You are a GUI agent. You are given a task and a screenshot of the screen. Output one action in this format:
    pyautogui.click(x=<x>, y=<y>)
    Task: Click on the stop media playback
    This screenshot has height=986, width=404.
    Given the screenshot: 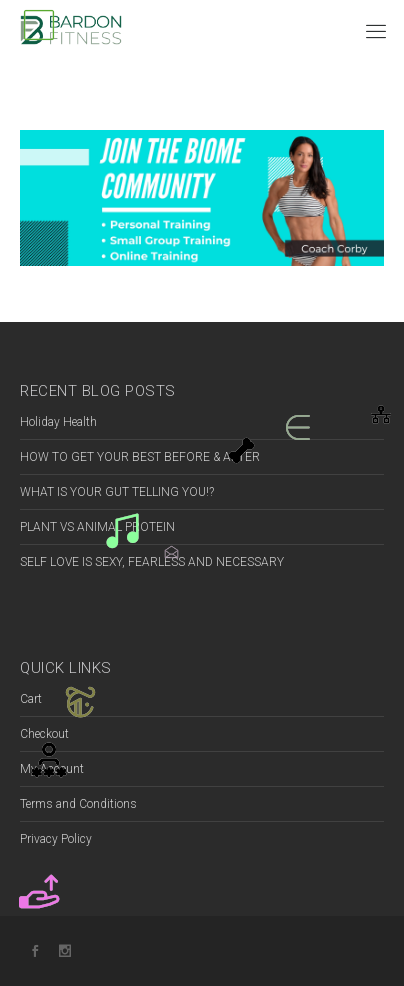 What is the action you would take?
    pyautogui.click(x=39, y=25)
    